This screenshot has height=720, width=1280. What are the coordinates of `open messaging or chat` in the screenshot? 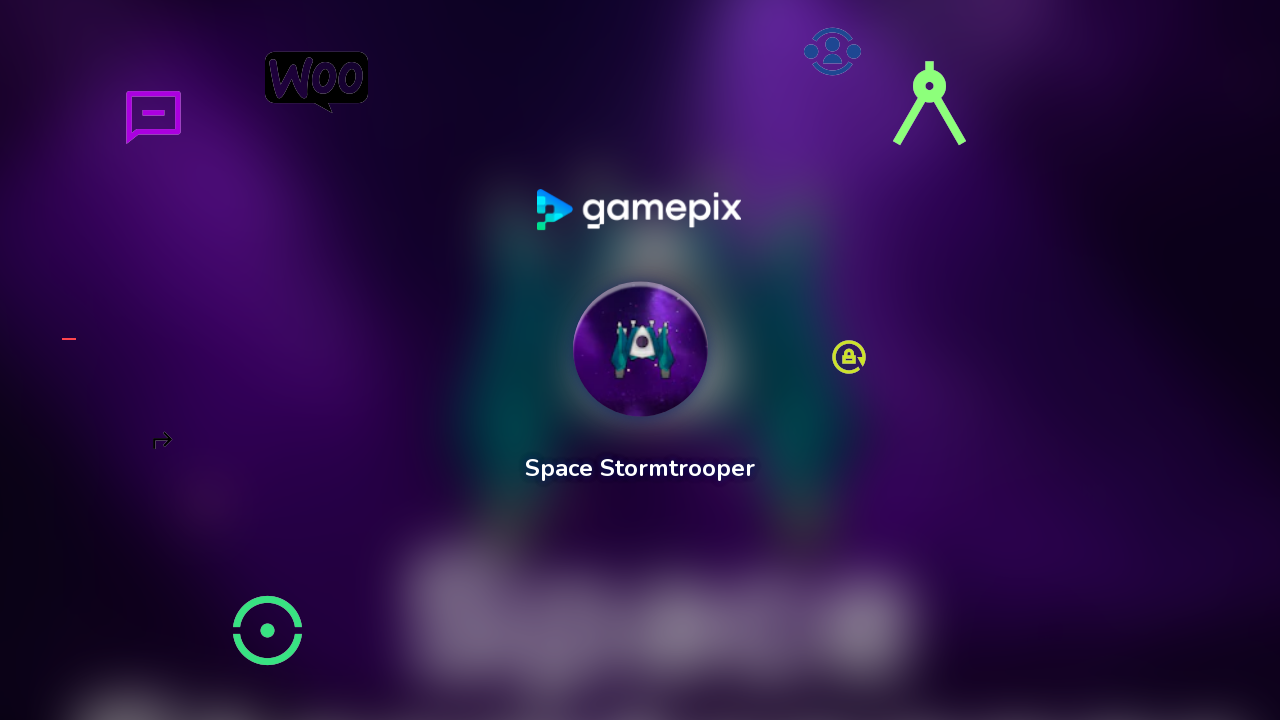 It's located at (153, 115).